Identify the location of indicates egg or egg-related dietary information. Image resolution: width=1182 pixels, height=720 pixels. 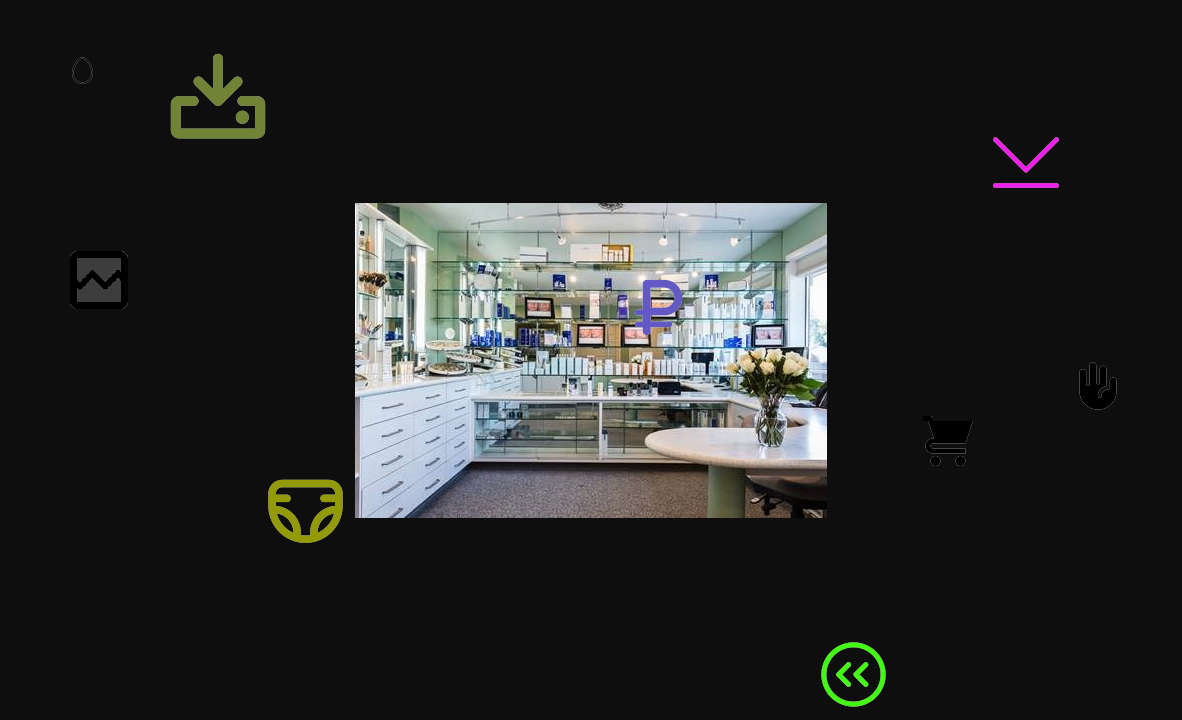
(82, 70).